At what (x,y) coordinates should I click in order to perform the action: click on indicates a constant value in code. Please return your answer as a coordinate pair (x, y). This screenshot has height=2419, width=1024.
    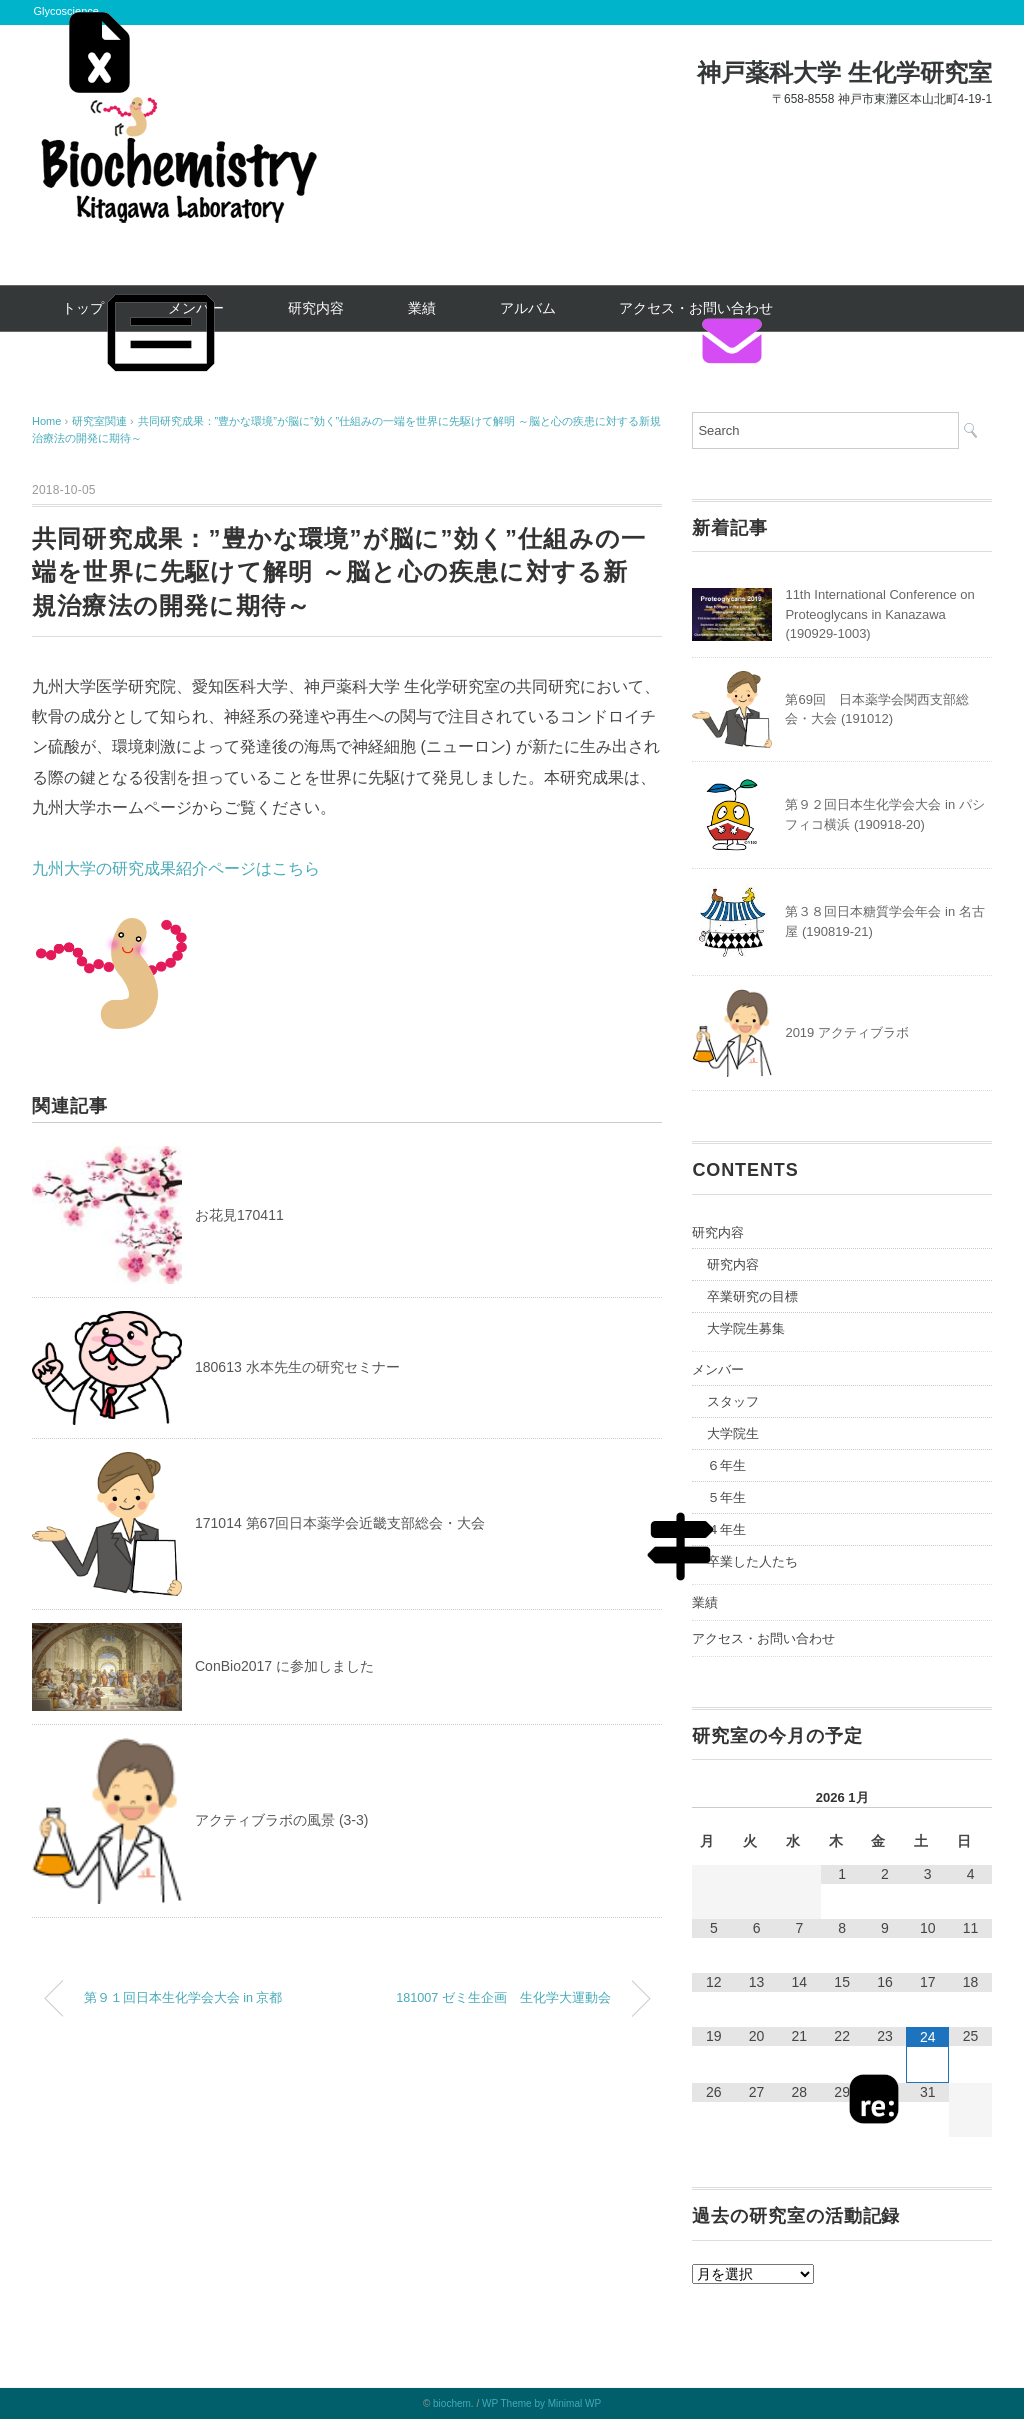
    Looking at the image, I should click on (161, 333).